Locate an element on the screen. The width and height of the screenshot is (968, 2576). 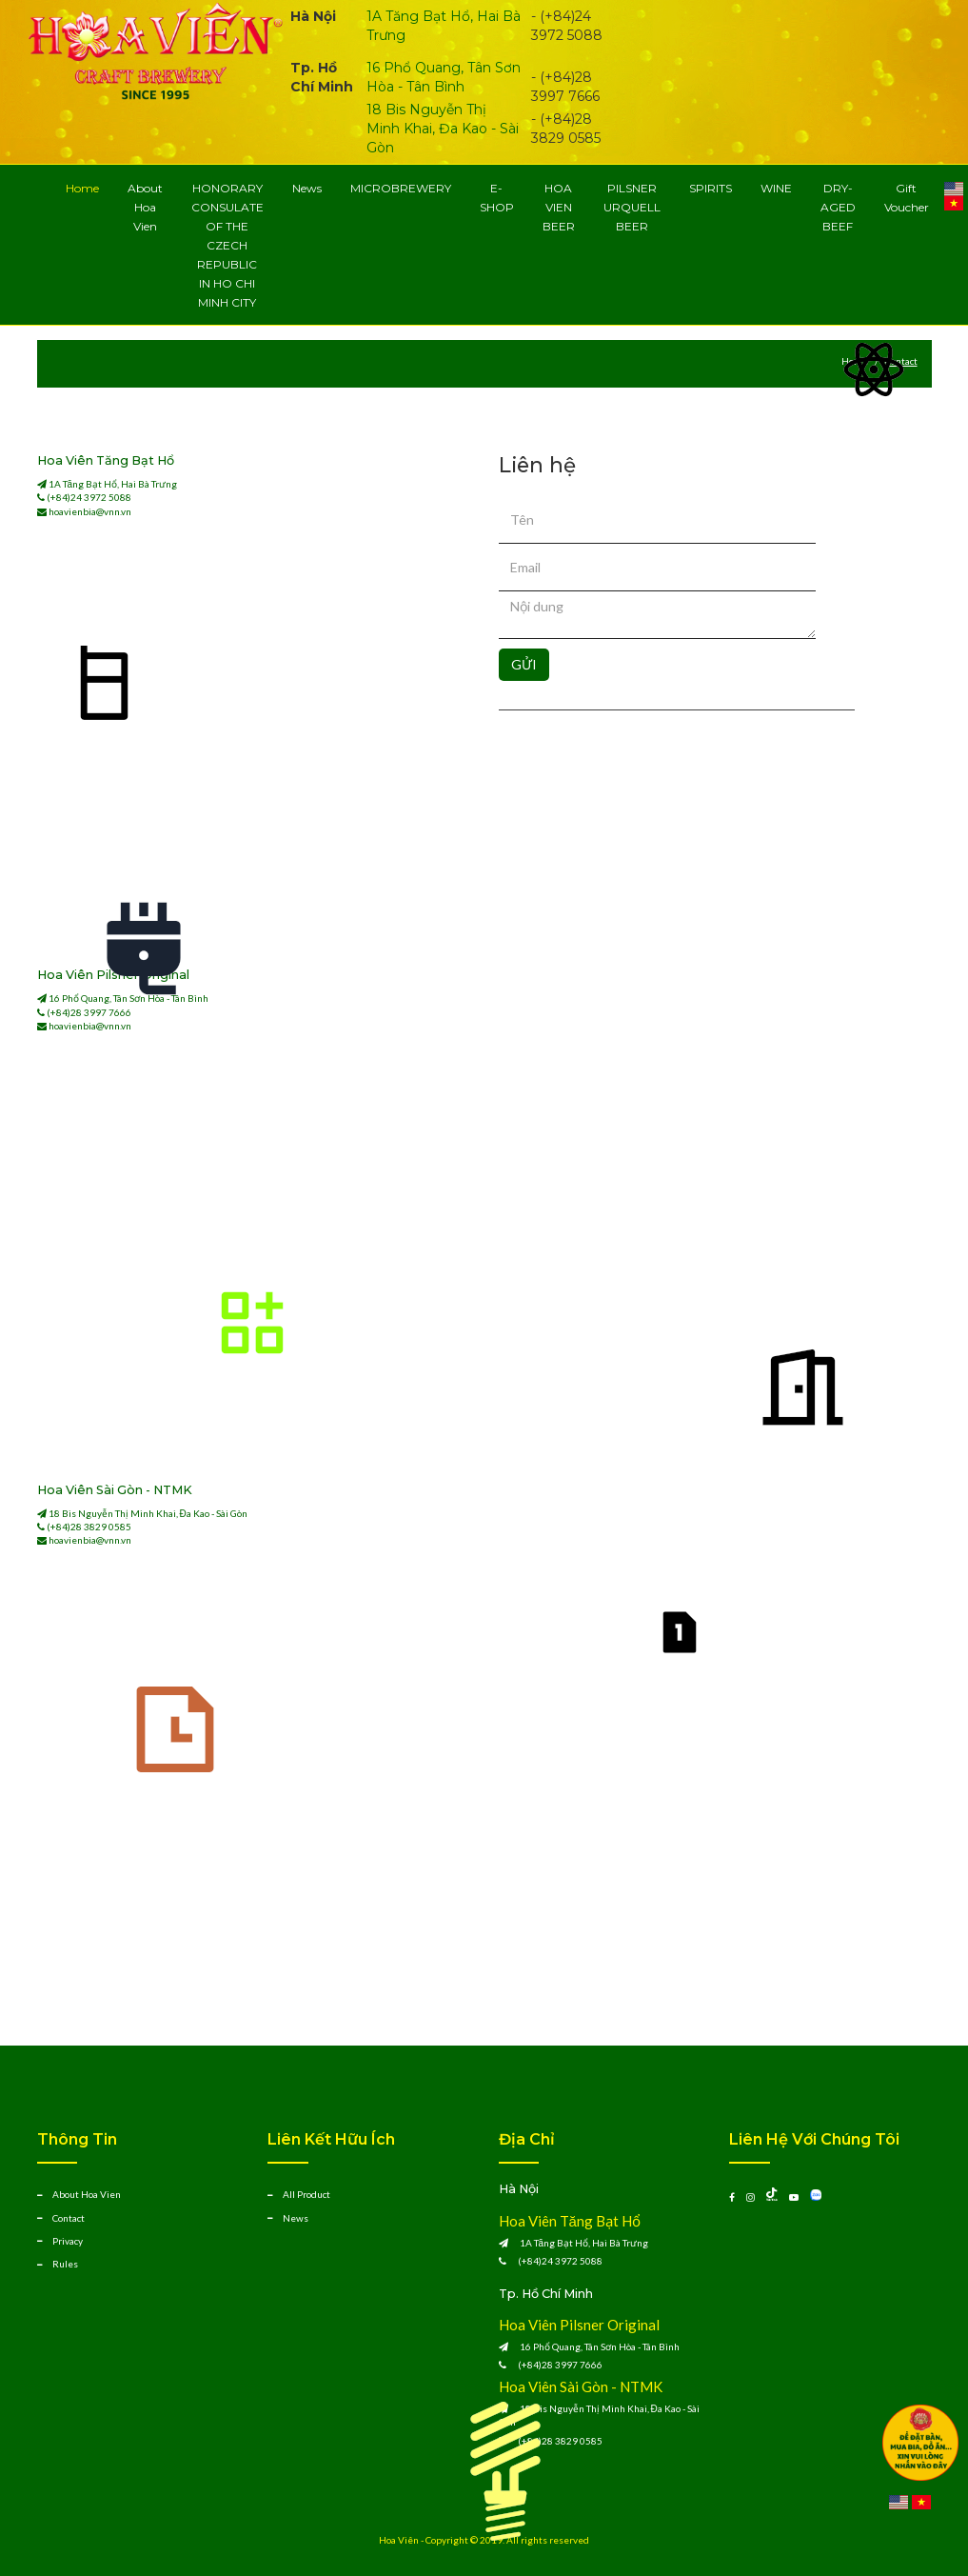
connect to a power source is located at coordinates (144, 949).